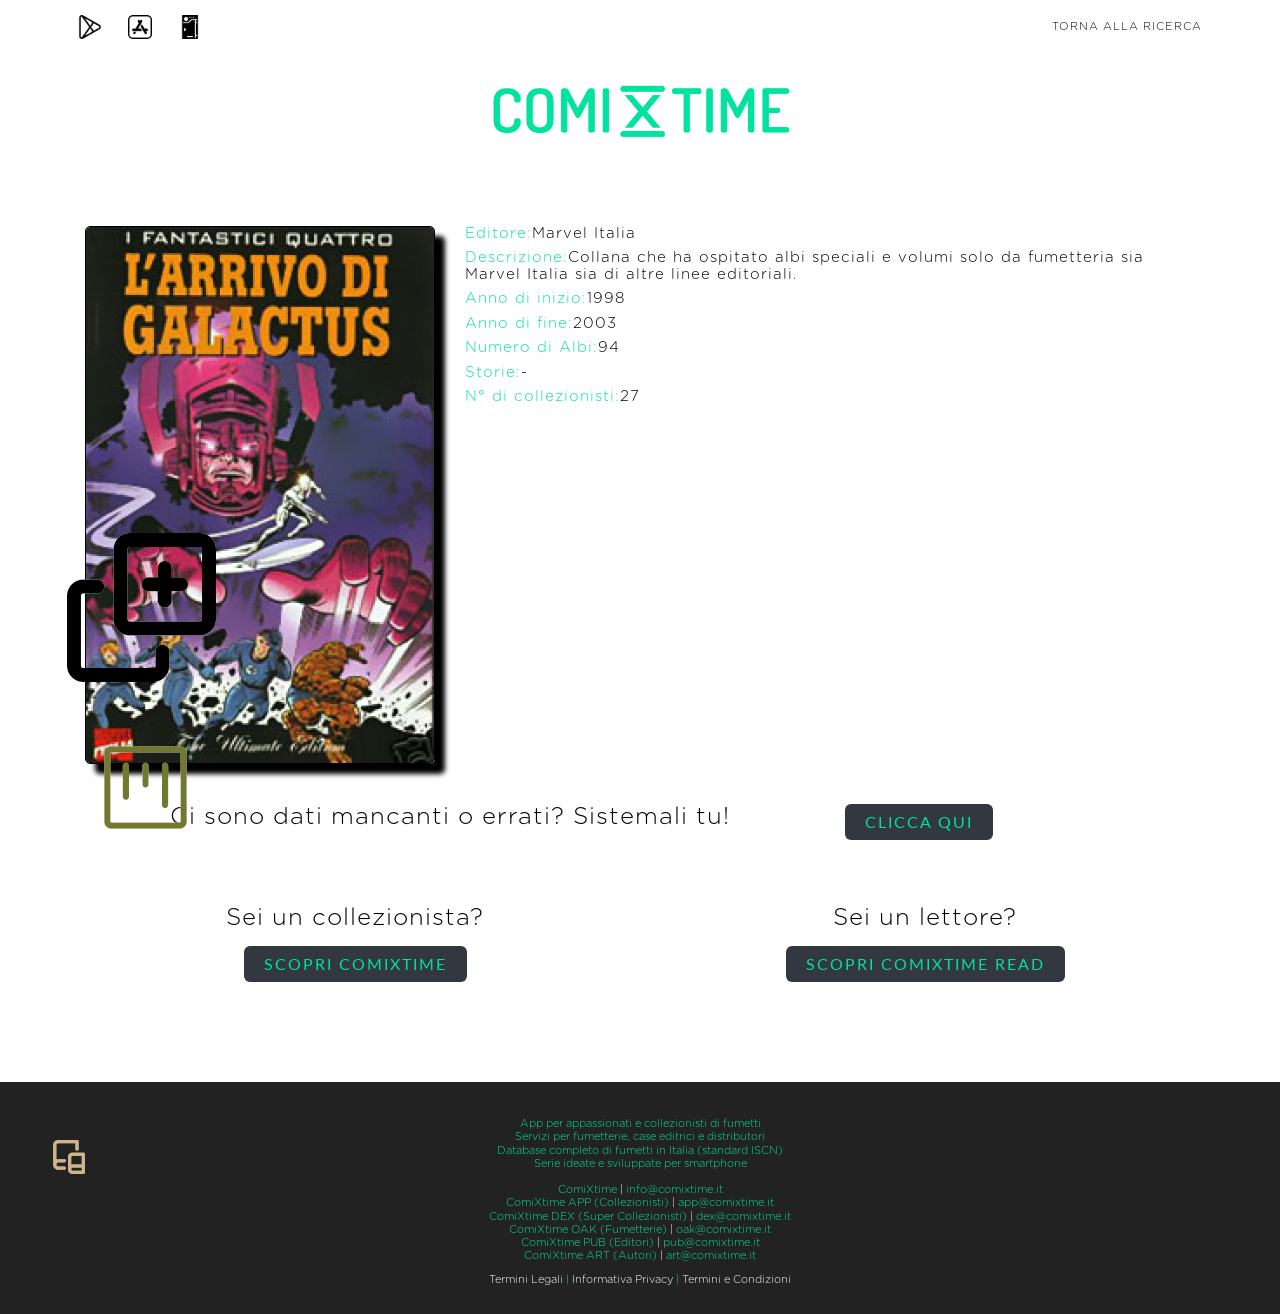 This screenshot has width=1280, height=1314. What do you see at coordinates (141, 607) in the screenshot?
I see `duplicate or copy an item` at bounding box center [141, 607].